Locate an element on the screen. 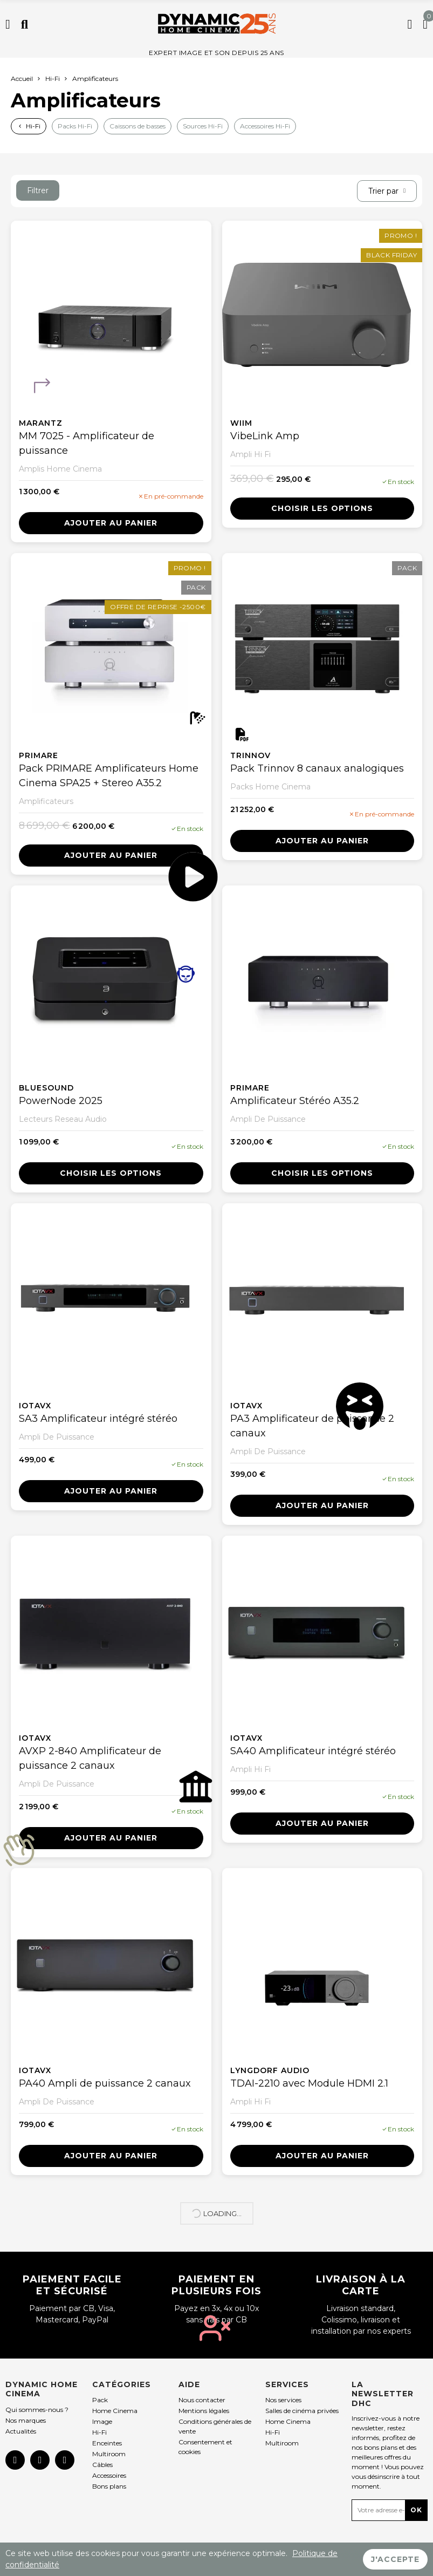  open napster music streaming app is located at coordinates (185, 973).